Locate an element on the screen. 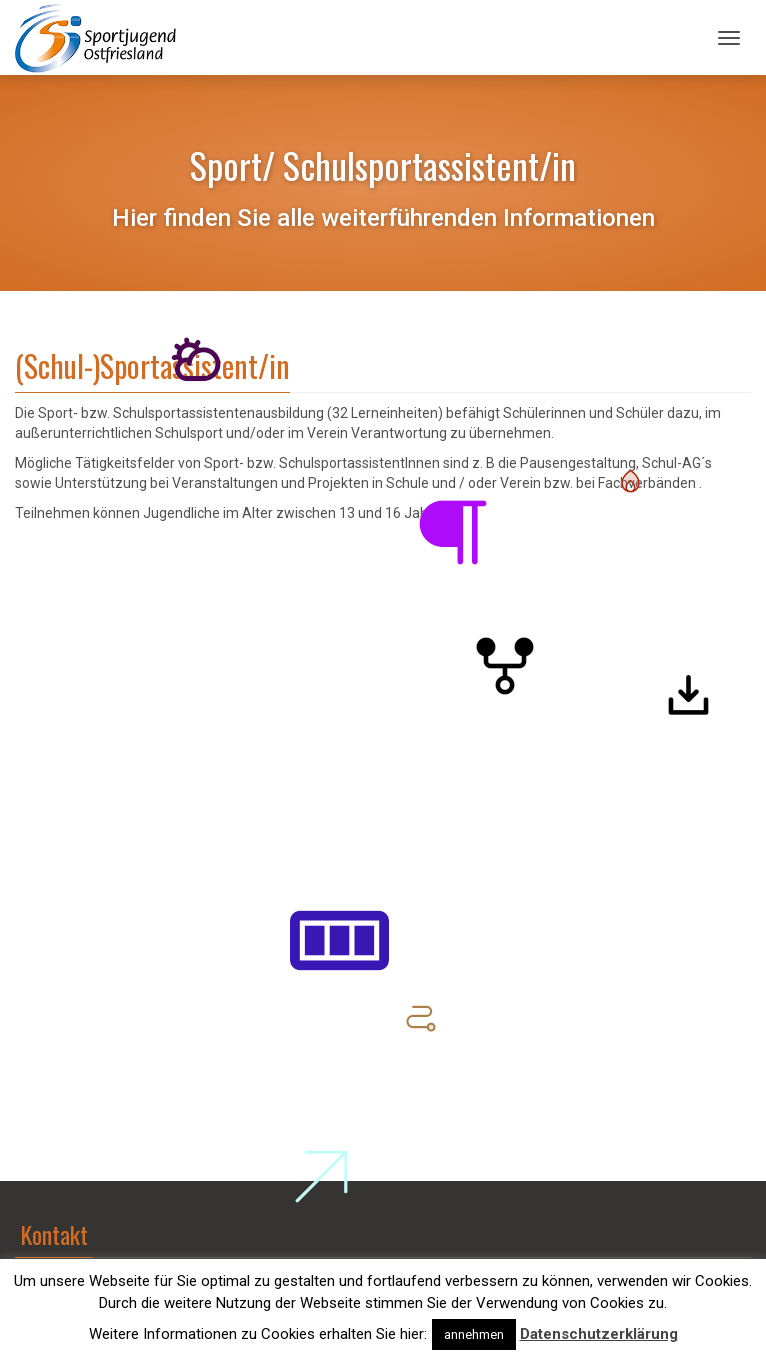 The width and height of the screenshot is (766, 1362). download a file to your device is located at coordinates (688, 696).